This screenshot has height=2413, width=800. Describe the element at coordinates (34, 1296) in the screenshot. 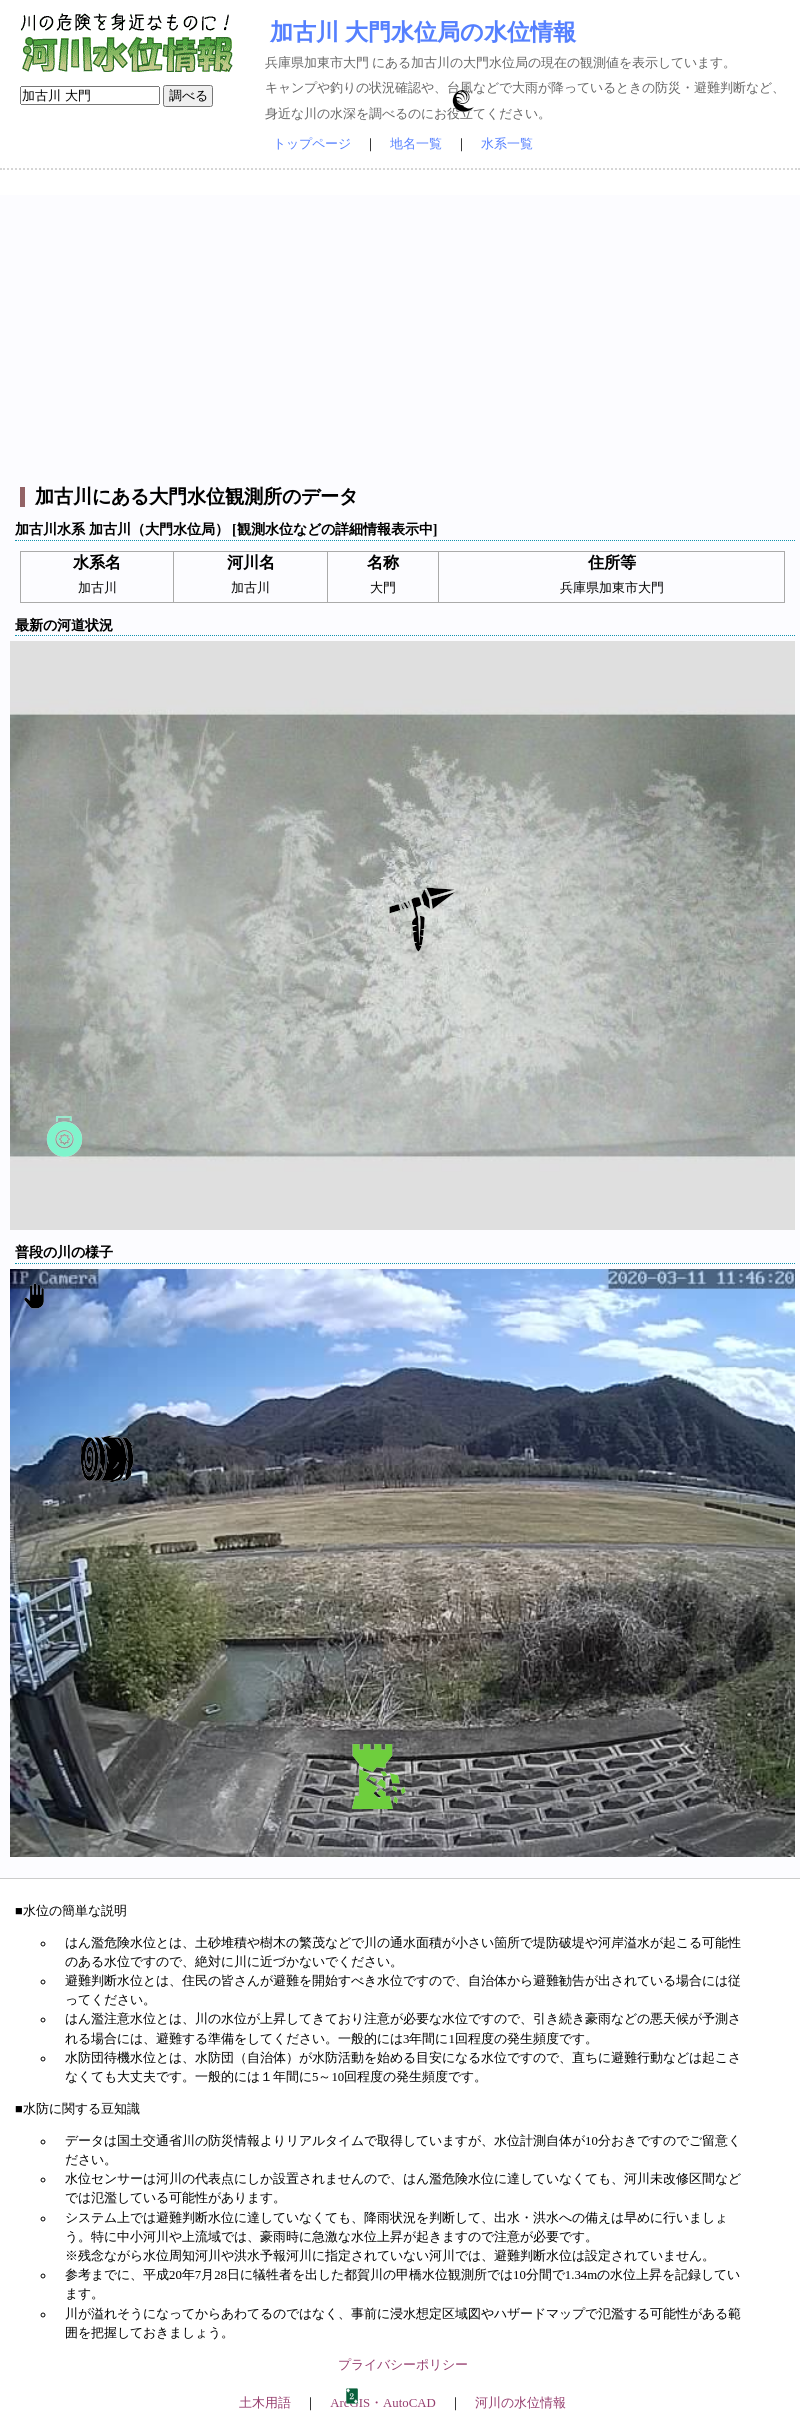

I see `stop or pause current action` at that location.